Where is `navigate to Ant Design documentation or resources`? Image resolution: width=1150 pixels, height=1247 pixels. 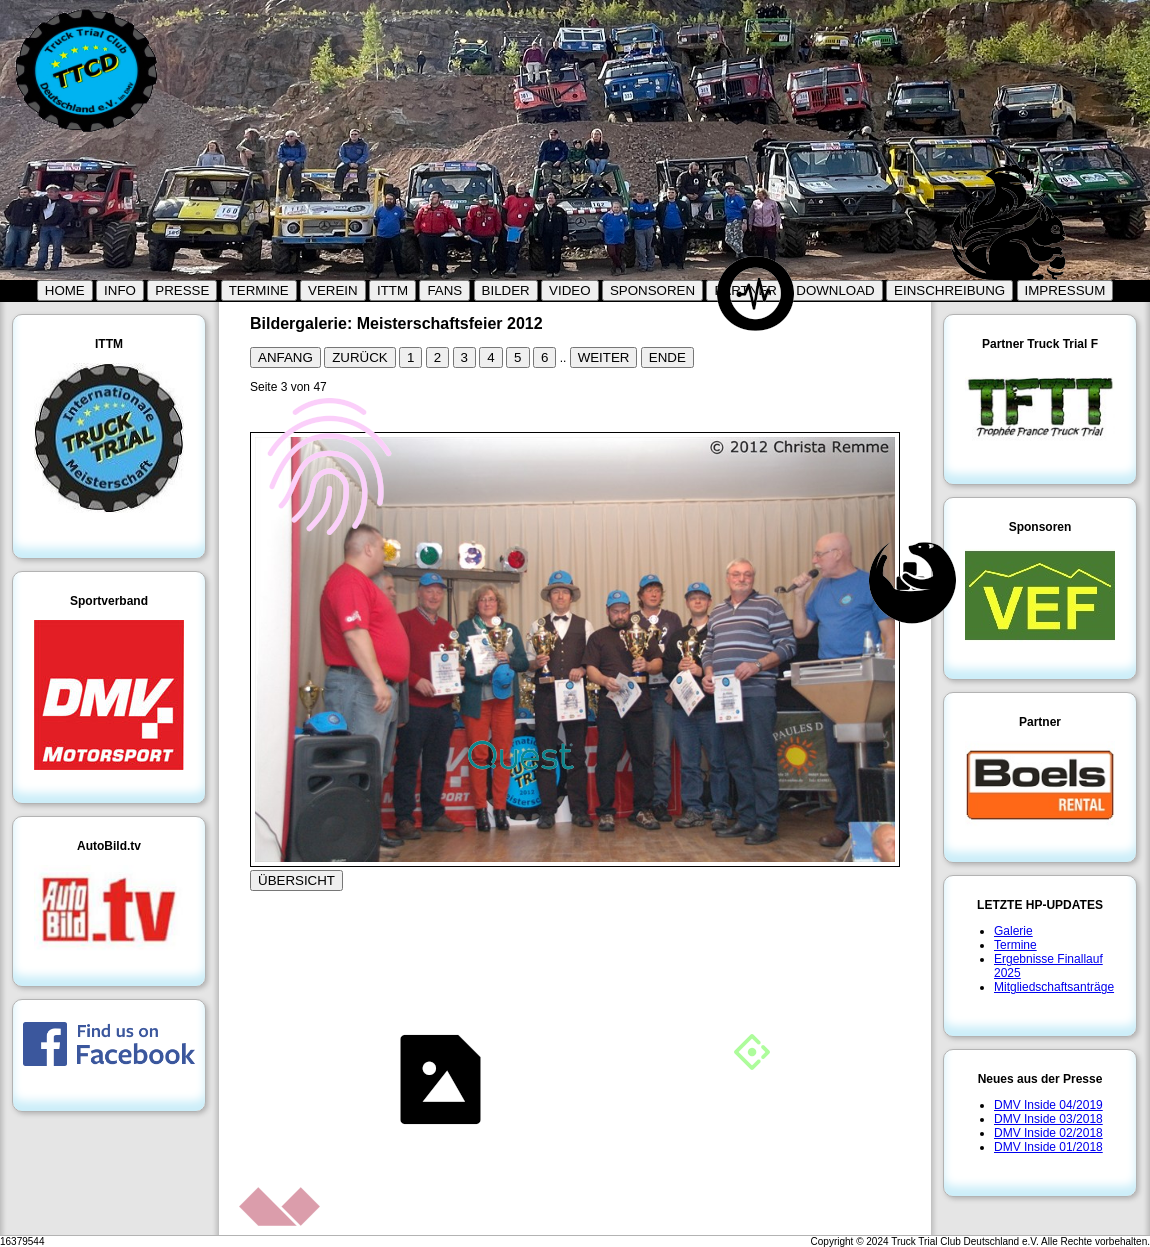 navigate to Ant Design documentation or resources is located at coordinates (752, 1052).